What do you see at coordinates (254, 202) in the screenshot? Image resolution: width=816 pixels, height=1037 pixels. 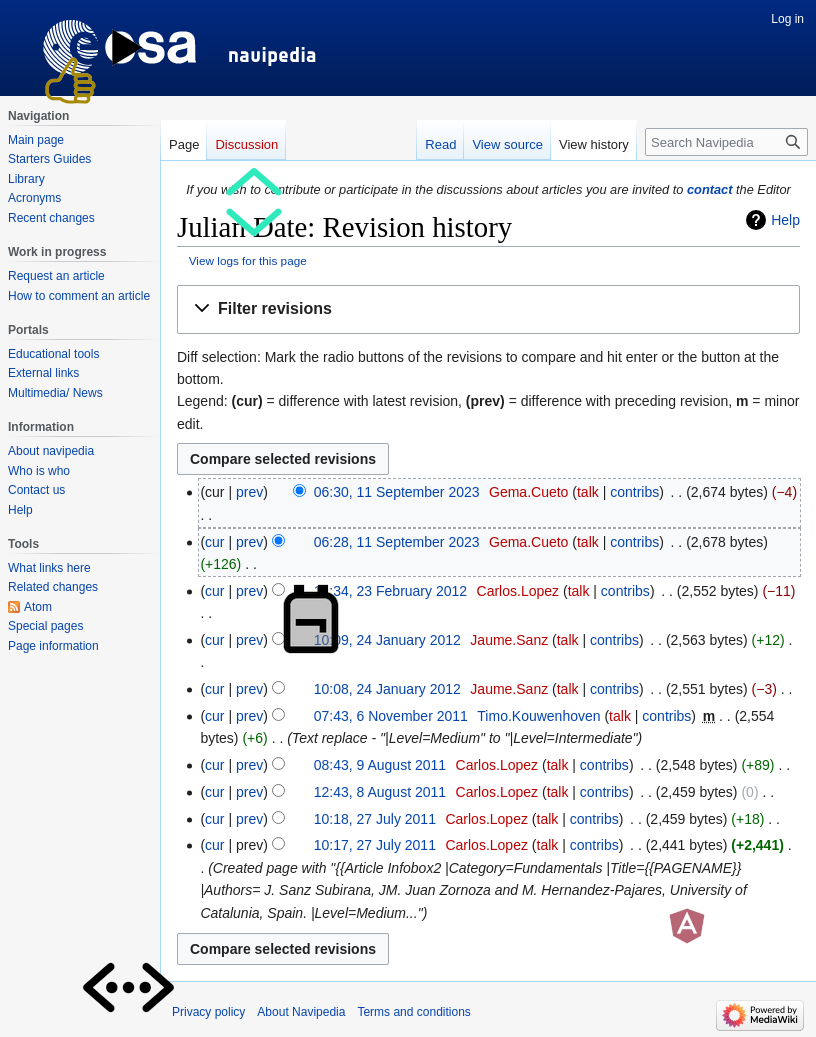 I see `expand or collapse a dropdown menu` at bounding box center [254, 202].